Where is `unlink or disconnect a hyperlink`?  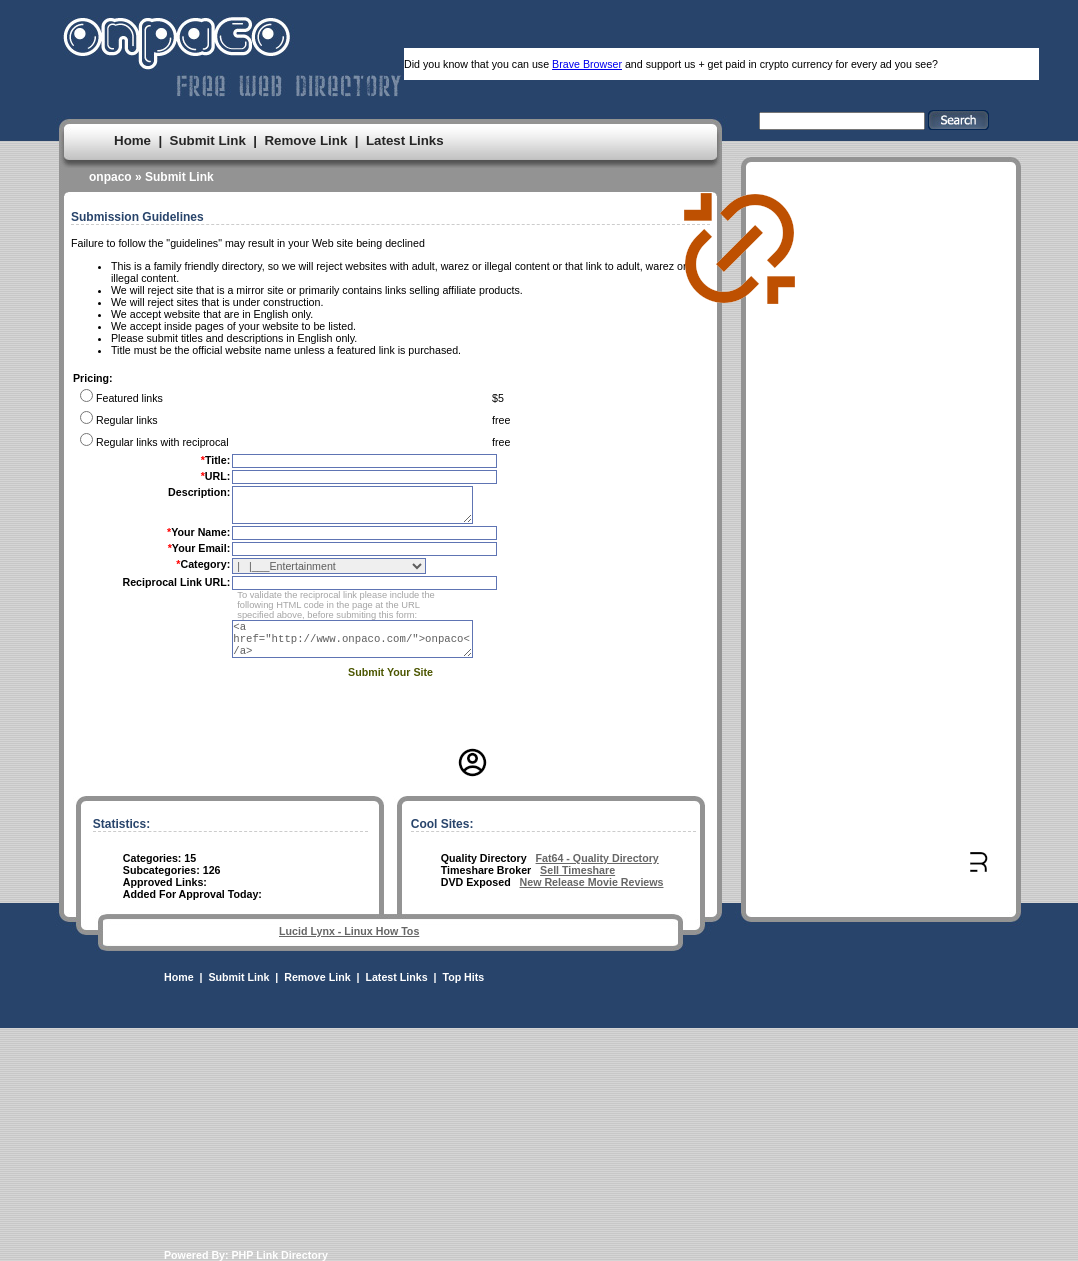
unlink or disconnect a hyperlink is located at coordinates (739, 248).